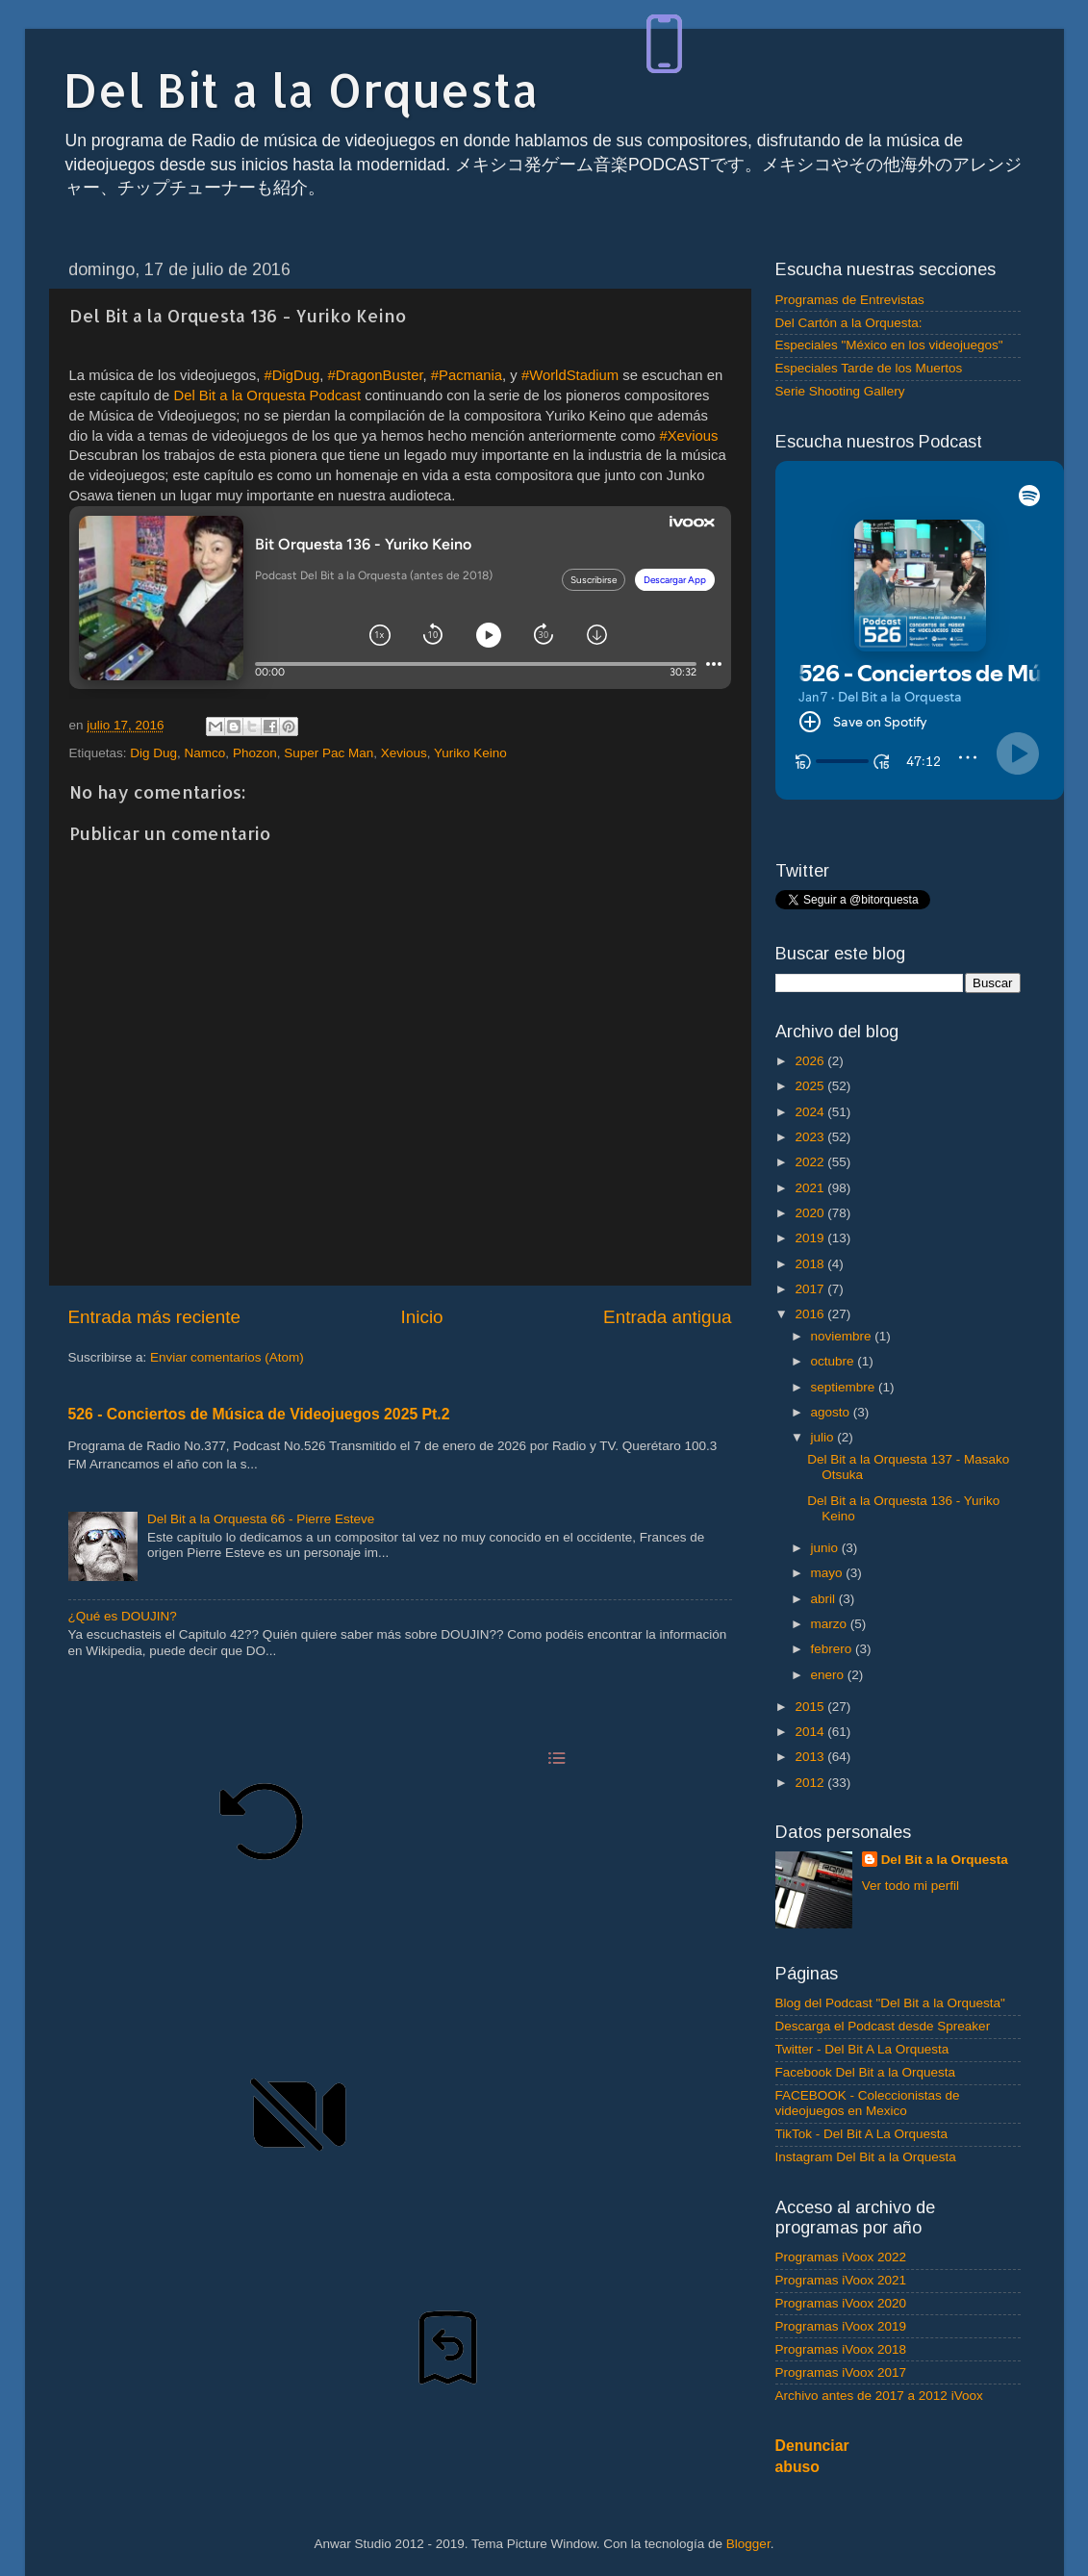  I want to click on access mobile device settings, so click(664, 43).